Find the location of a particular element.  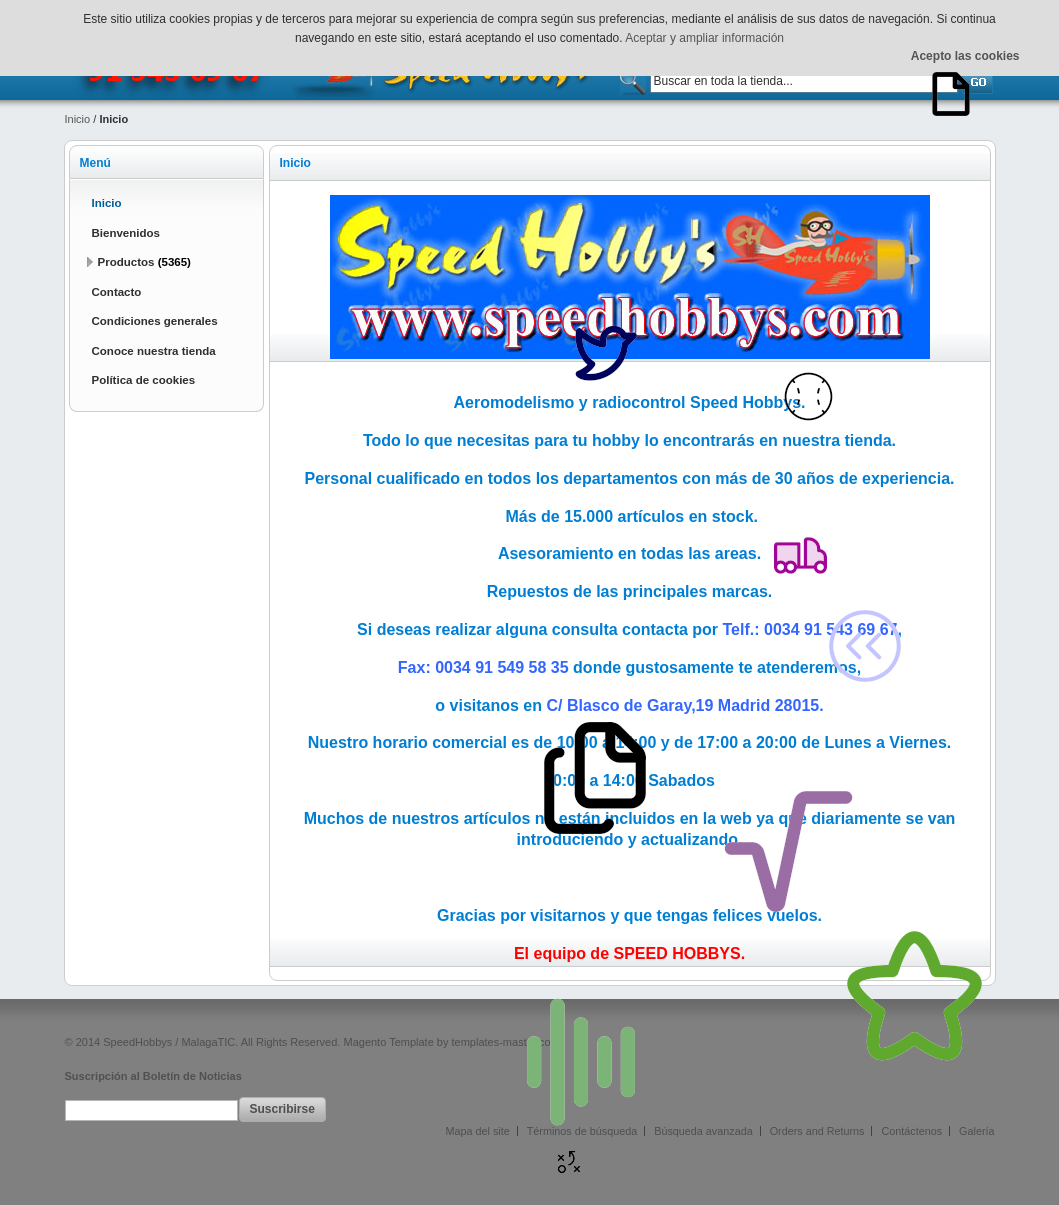

view multiple files or documents is located at coordinates (595, 778).